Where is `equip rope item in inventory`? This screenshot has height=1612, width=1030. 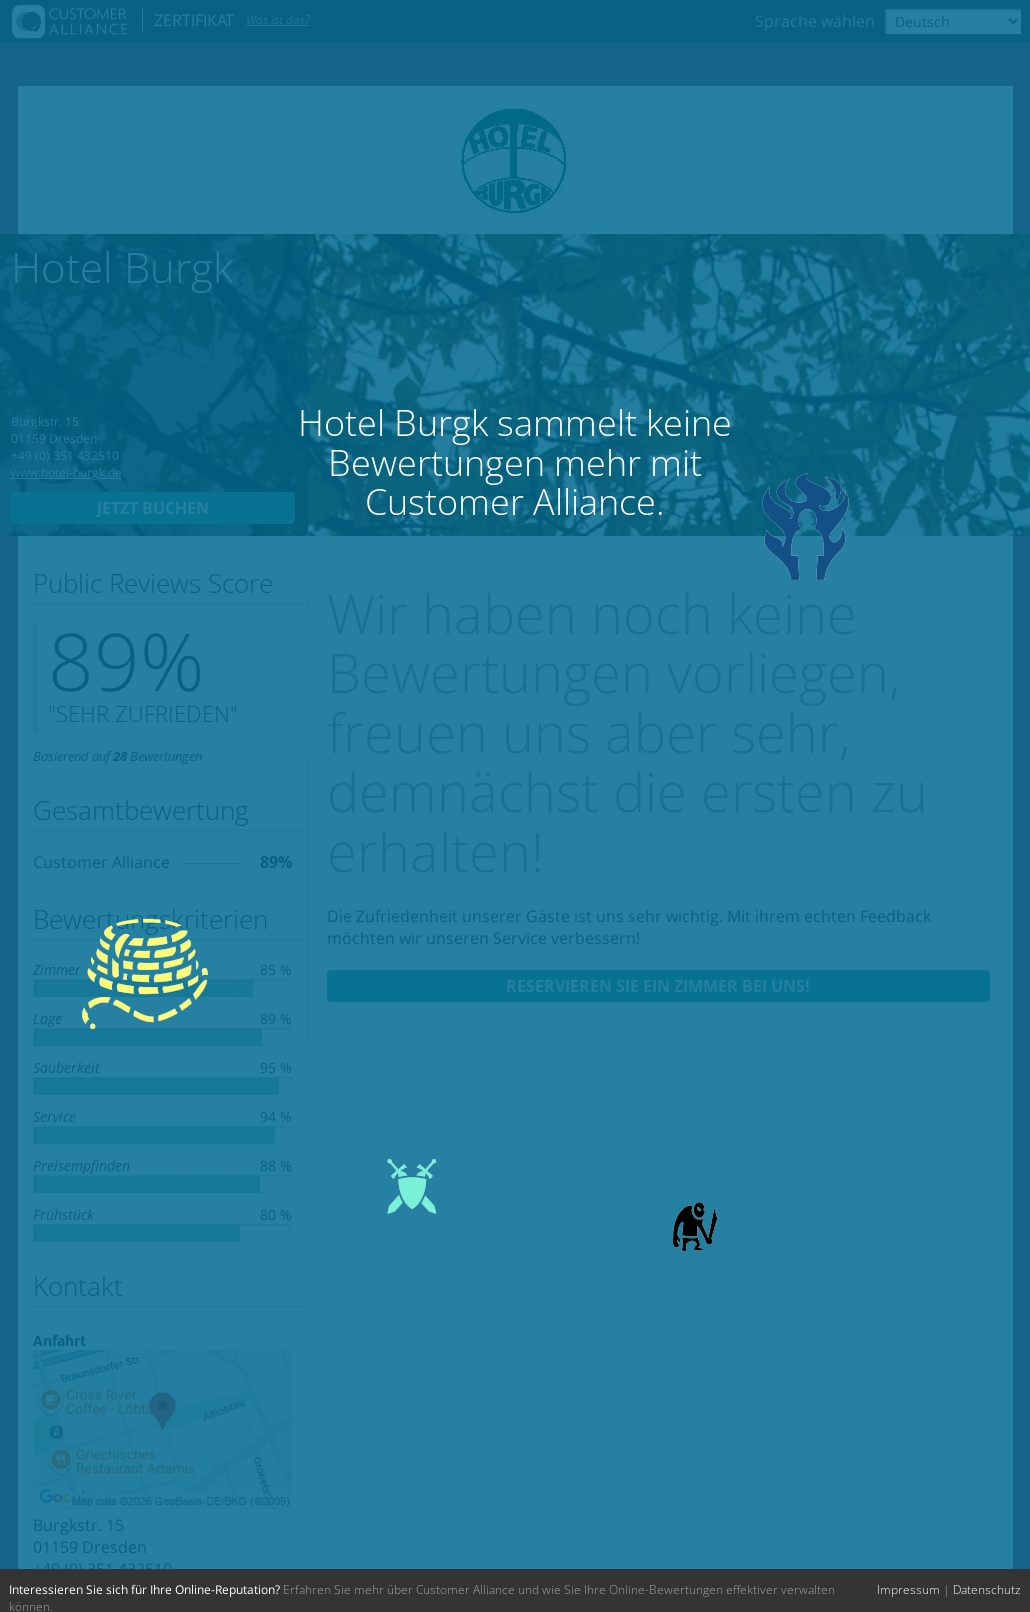
equip rope item in inventory is located at coordinates (145, 974).